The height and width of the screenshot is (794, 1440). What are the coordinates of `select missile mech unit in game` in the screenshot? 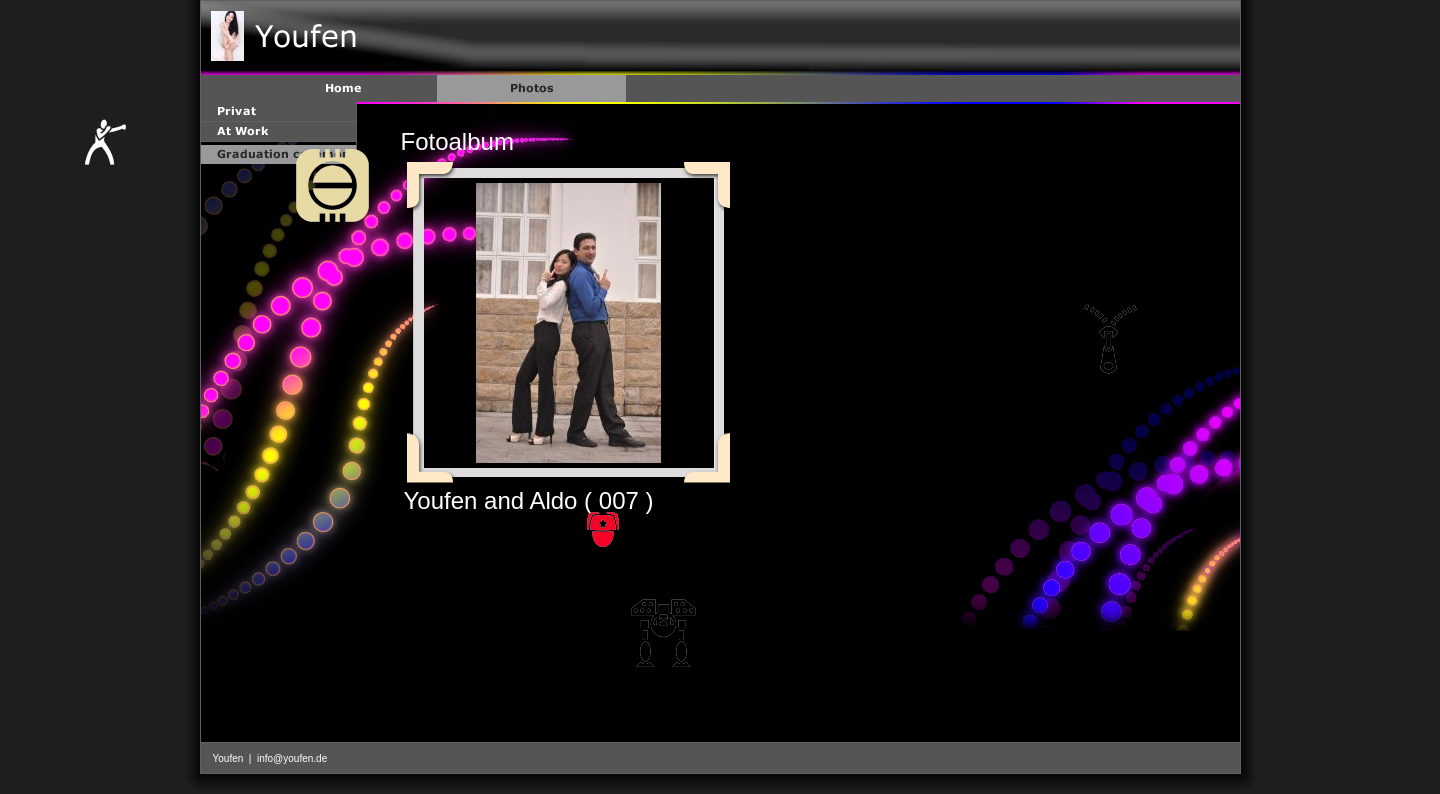 It's located at (663, 633).